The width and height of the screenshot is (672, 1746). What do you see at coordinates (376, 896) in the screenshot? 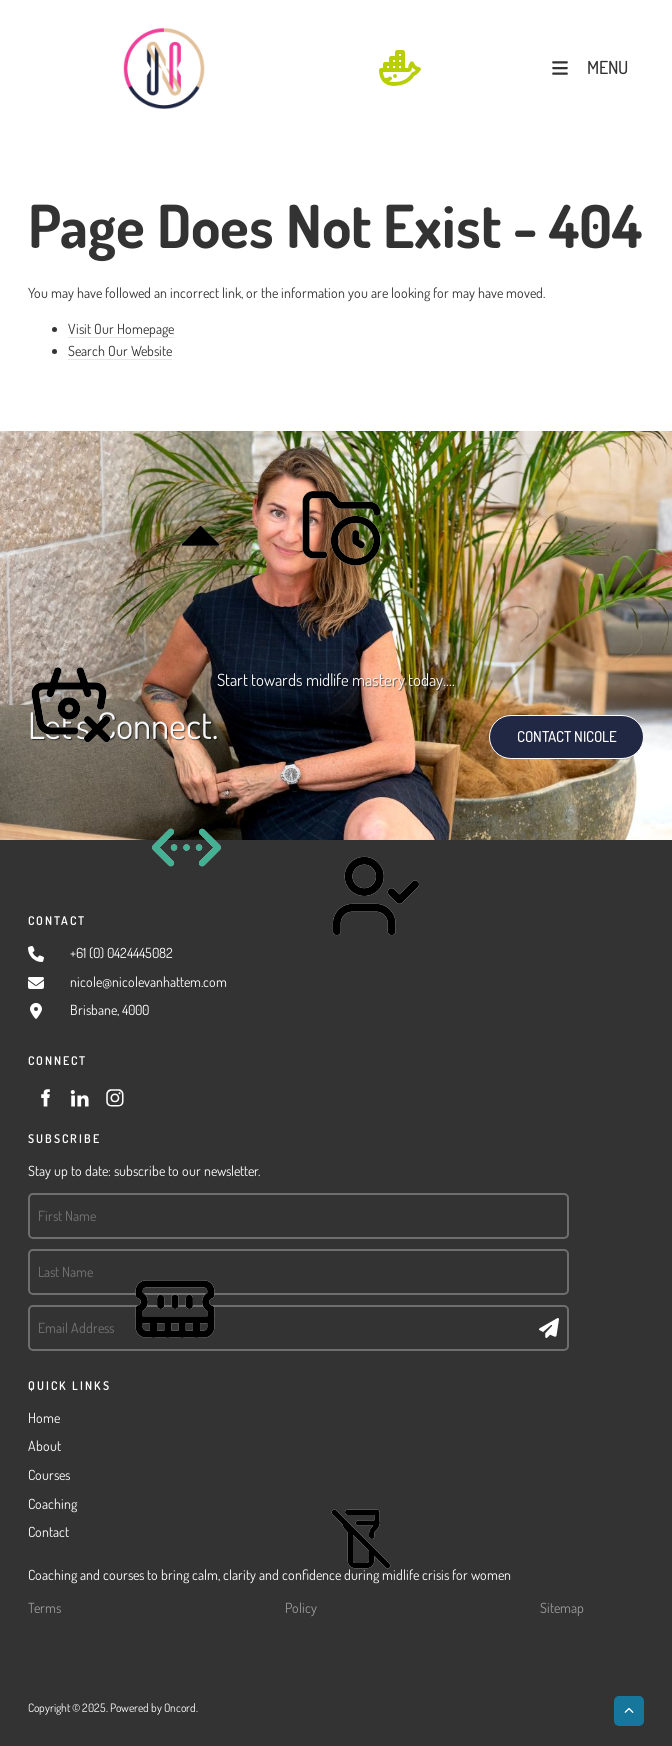
I see `verify or approve a user account` at bounding box center [376, 896].